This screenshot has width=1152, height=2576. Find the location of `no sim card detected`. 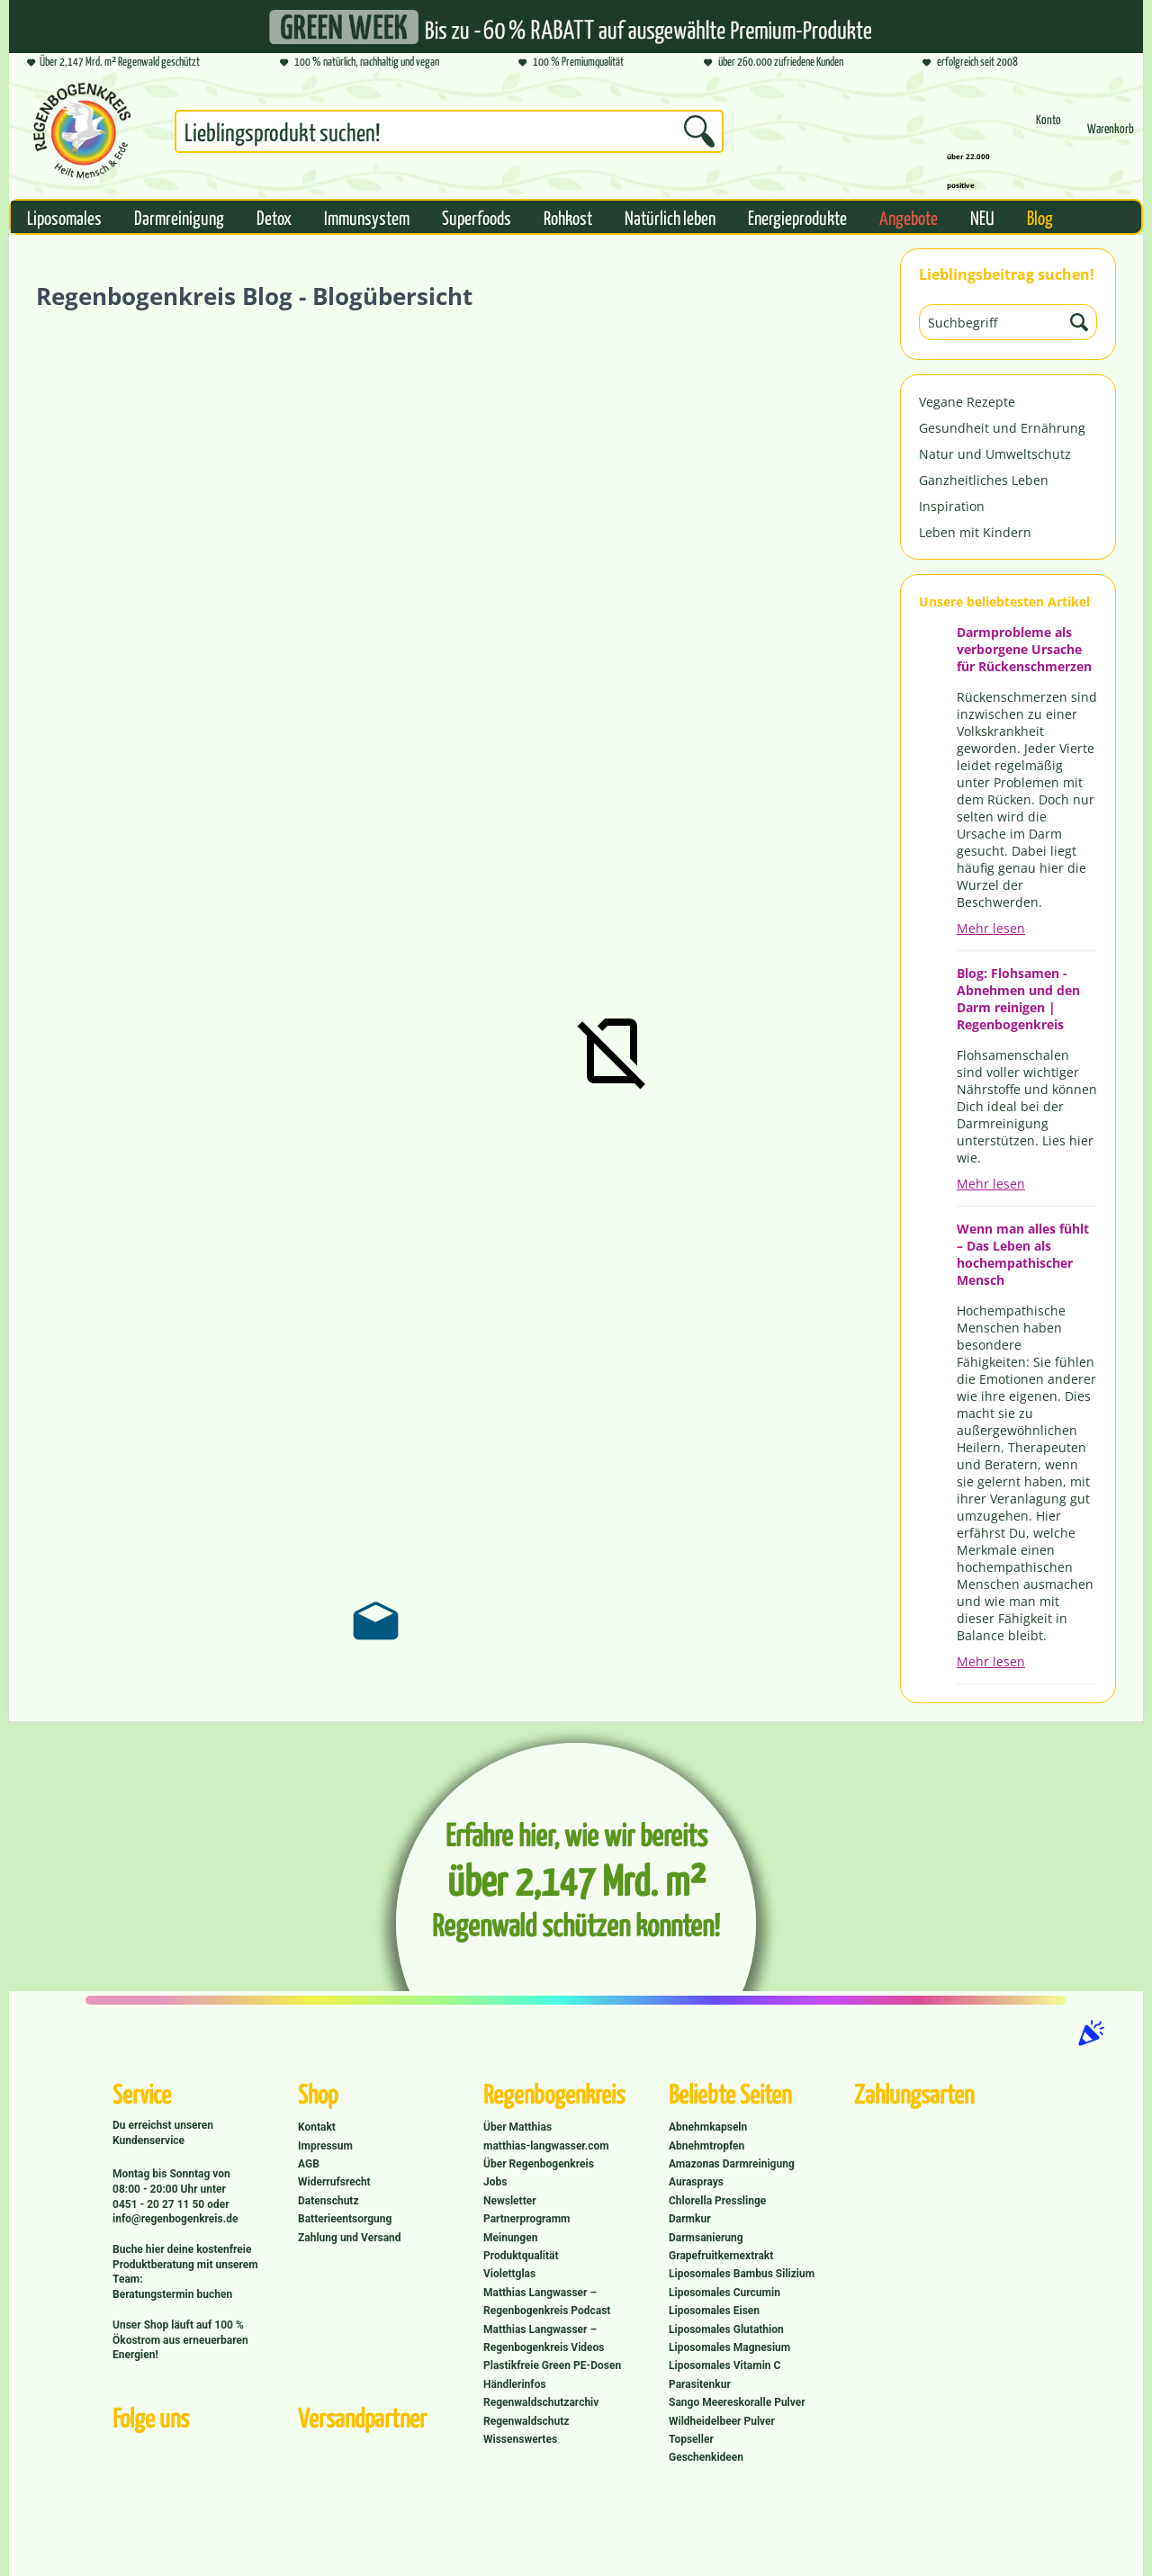

no sim card detected is located at coordinates (612, 1051).